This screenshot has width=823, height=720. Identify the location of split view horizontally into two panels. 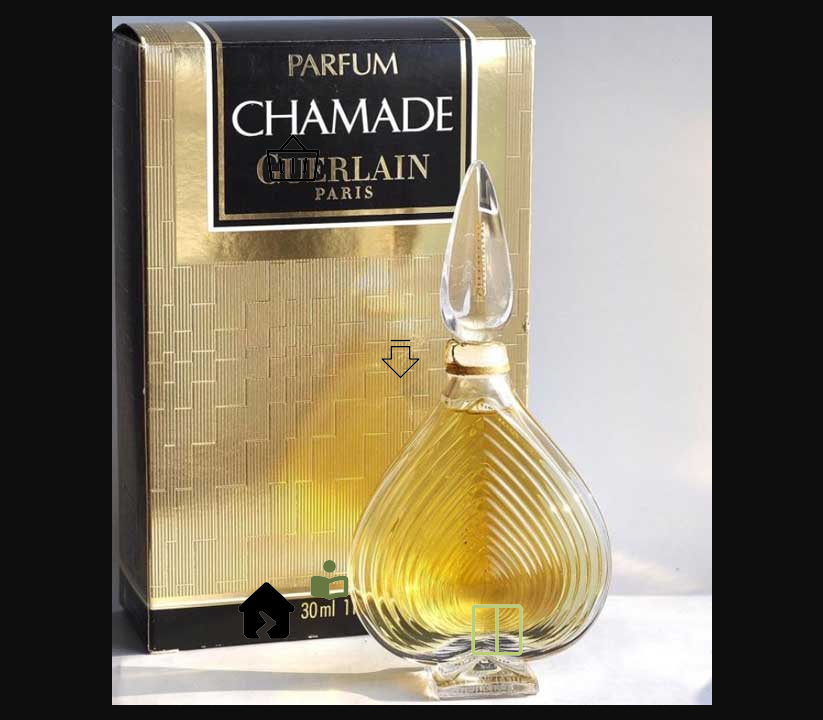
(497, 630).